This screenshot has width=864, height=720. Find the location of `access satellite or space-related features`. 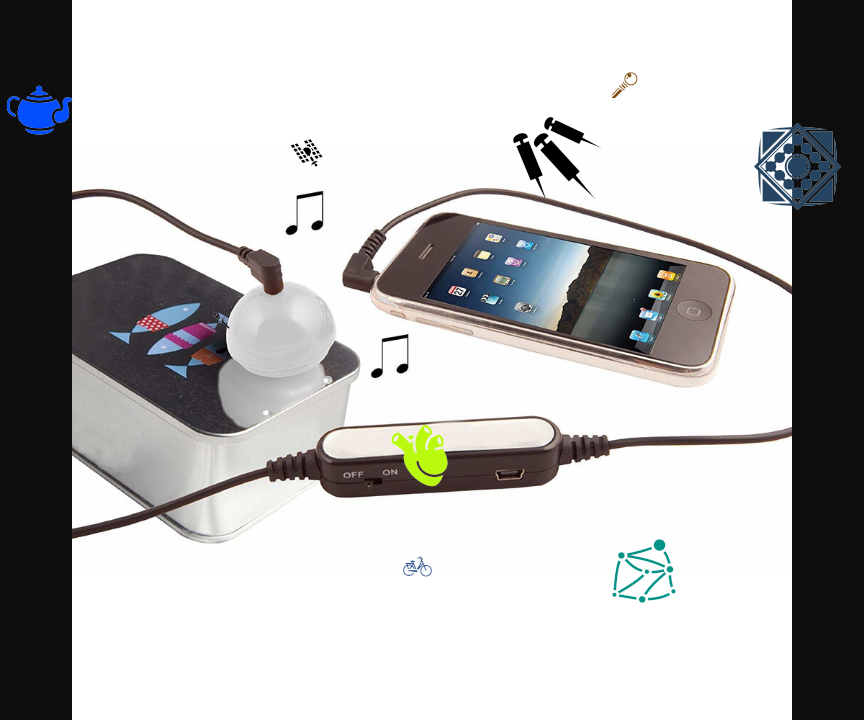

access satellite or space-related features is located at coordinates (306, 153).